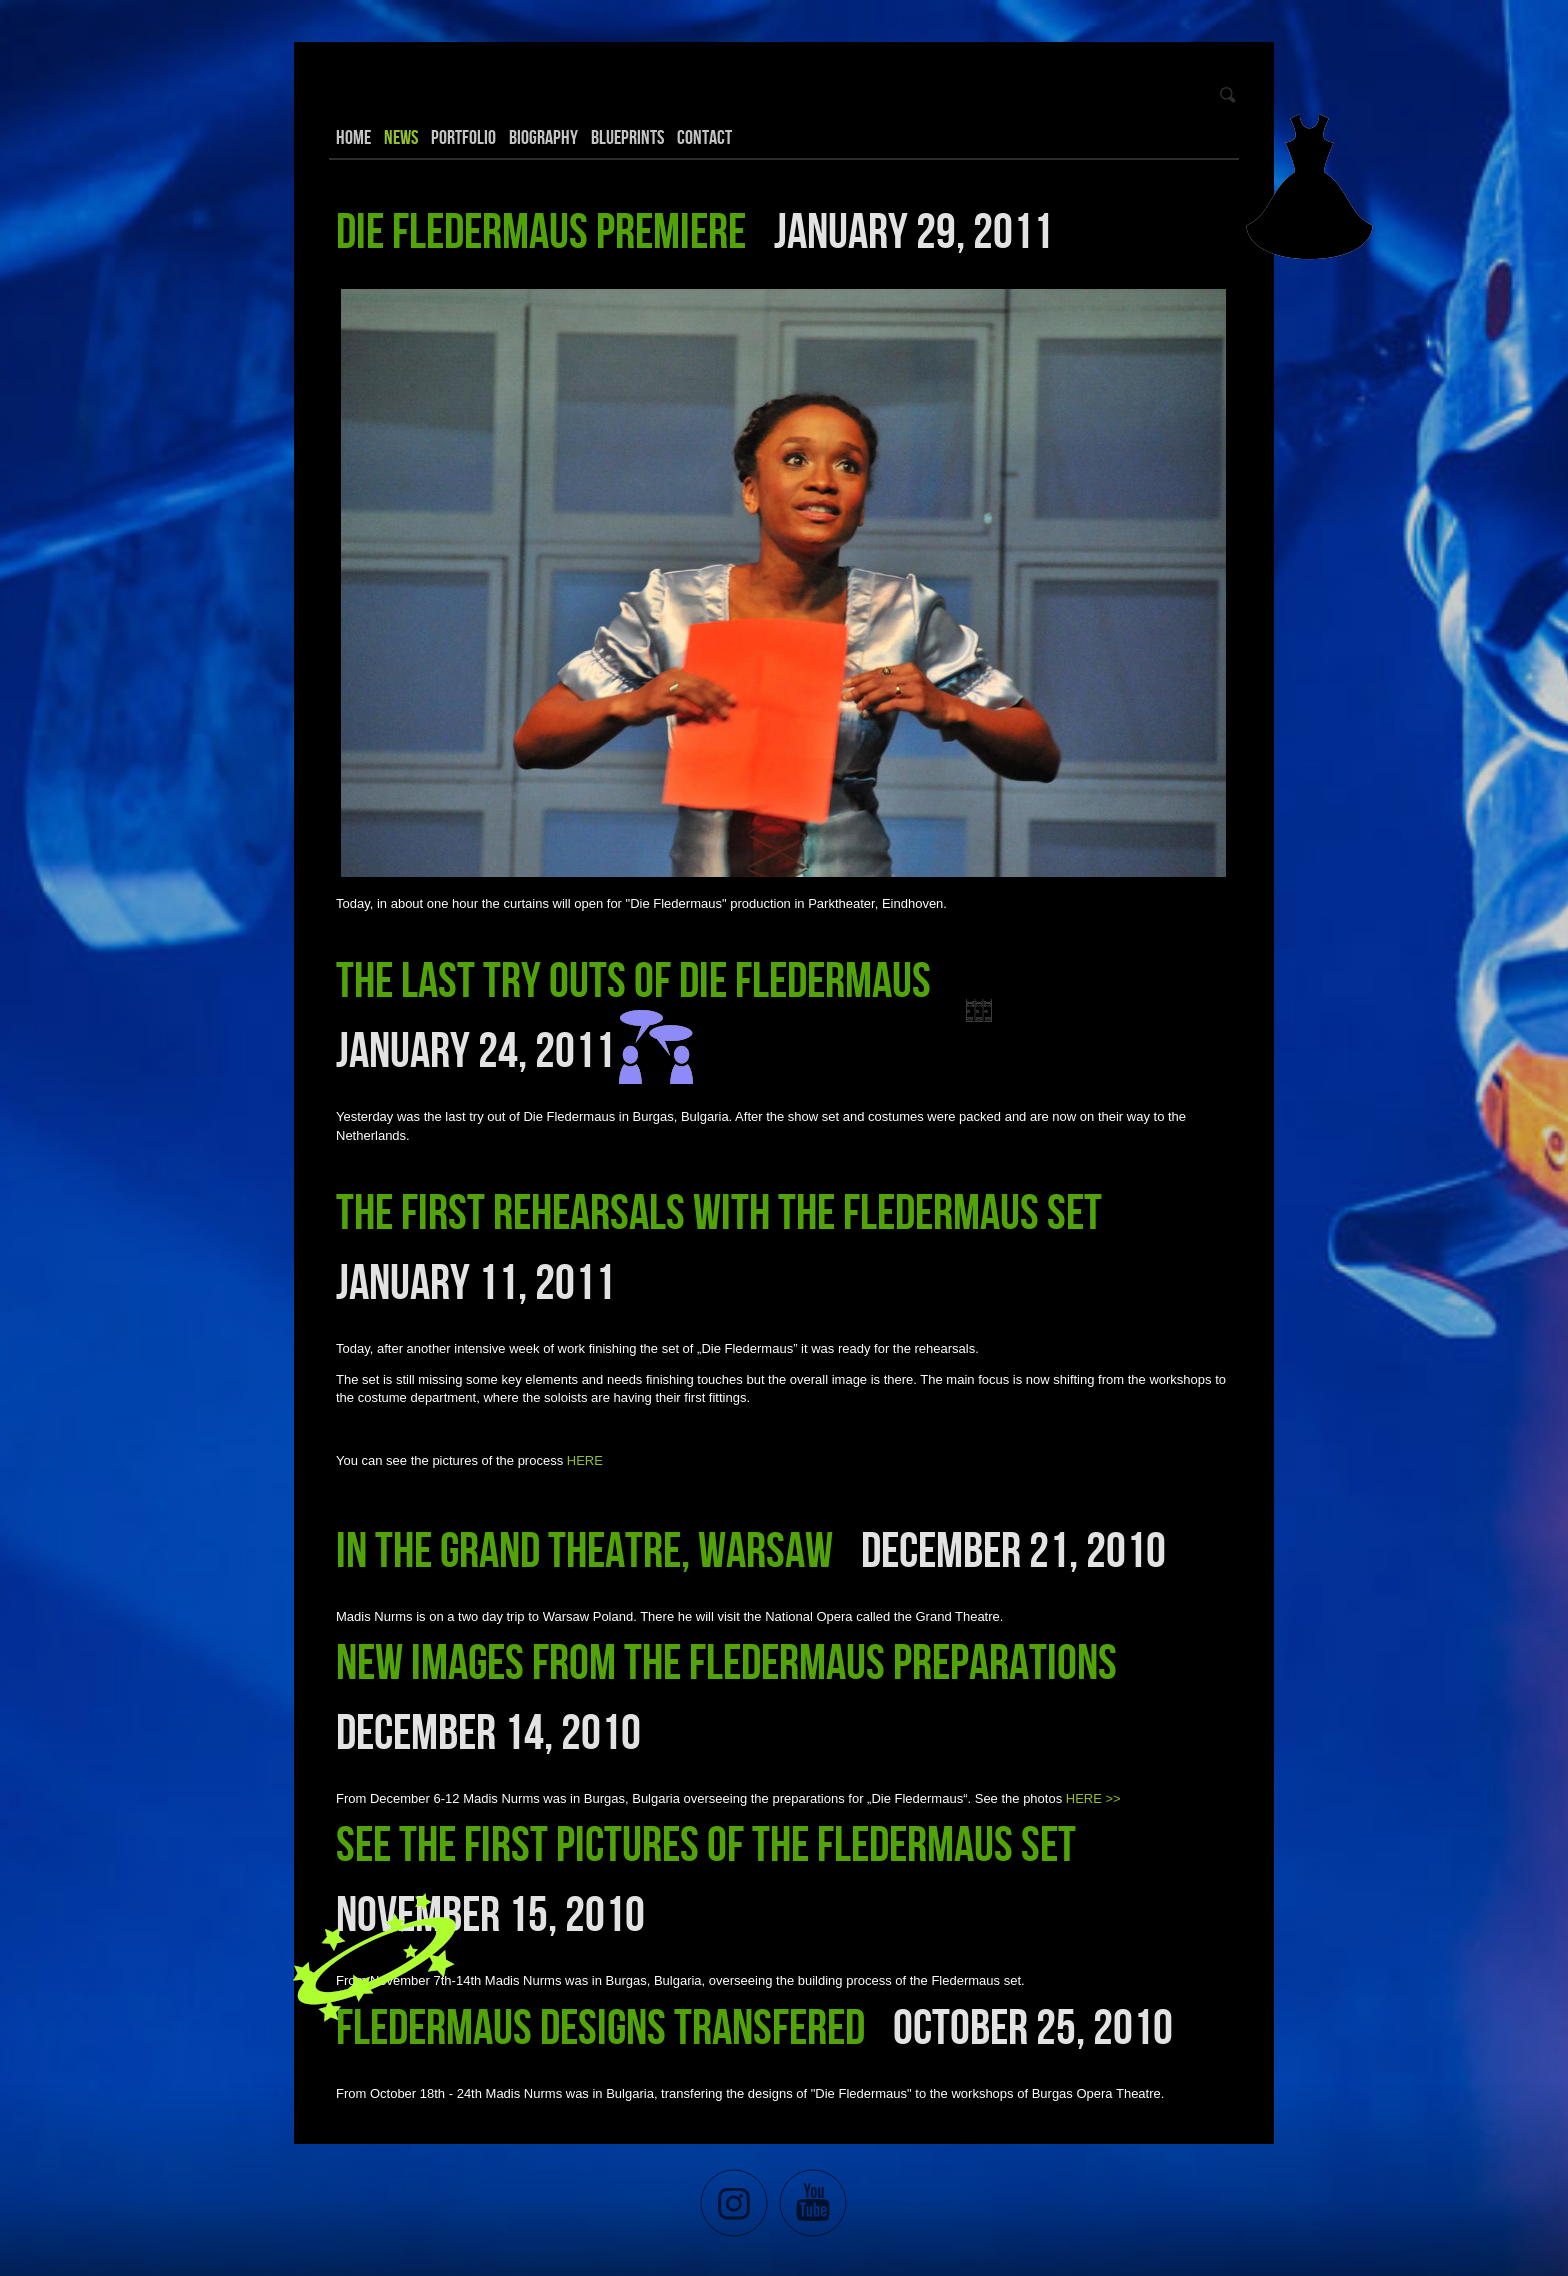 This screenshot has height=2276, width=1568. What do you see at coordinates (374, 1957) in the screenshot?
I see `indicates a dizzy or stunned status effect` at bounding box center [374, 1957].